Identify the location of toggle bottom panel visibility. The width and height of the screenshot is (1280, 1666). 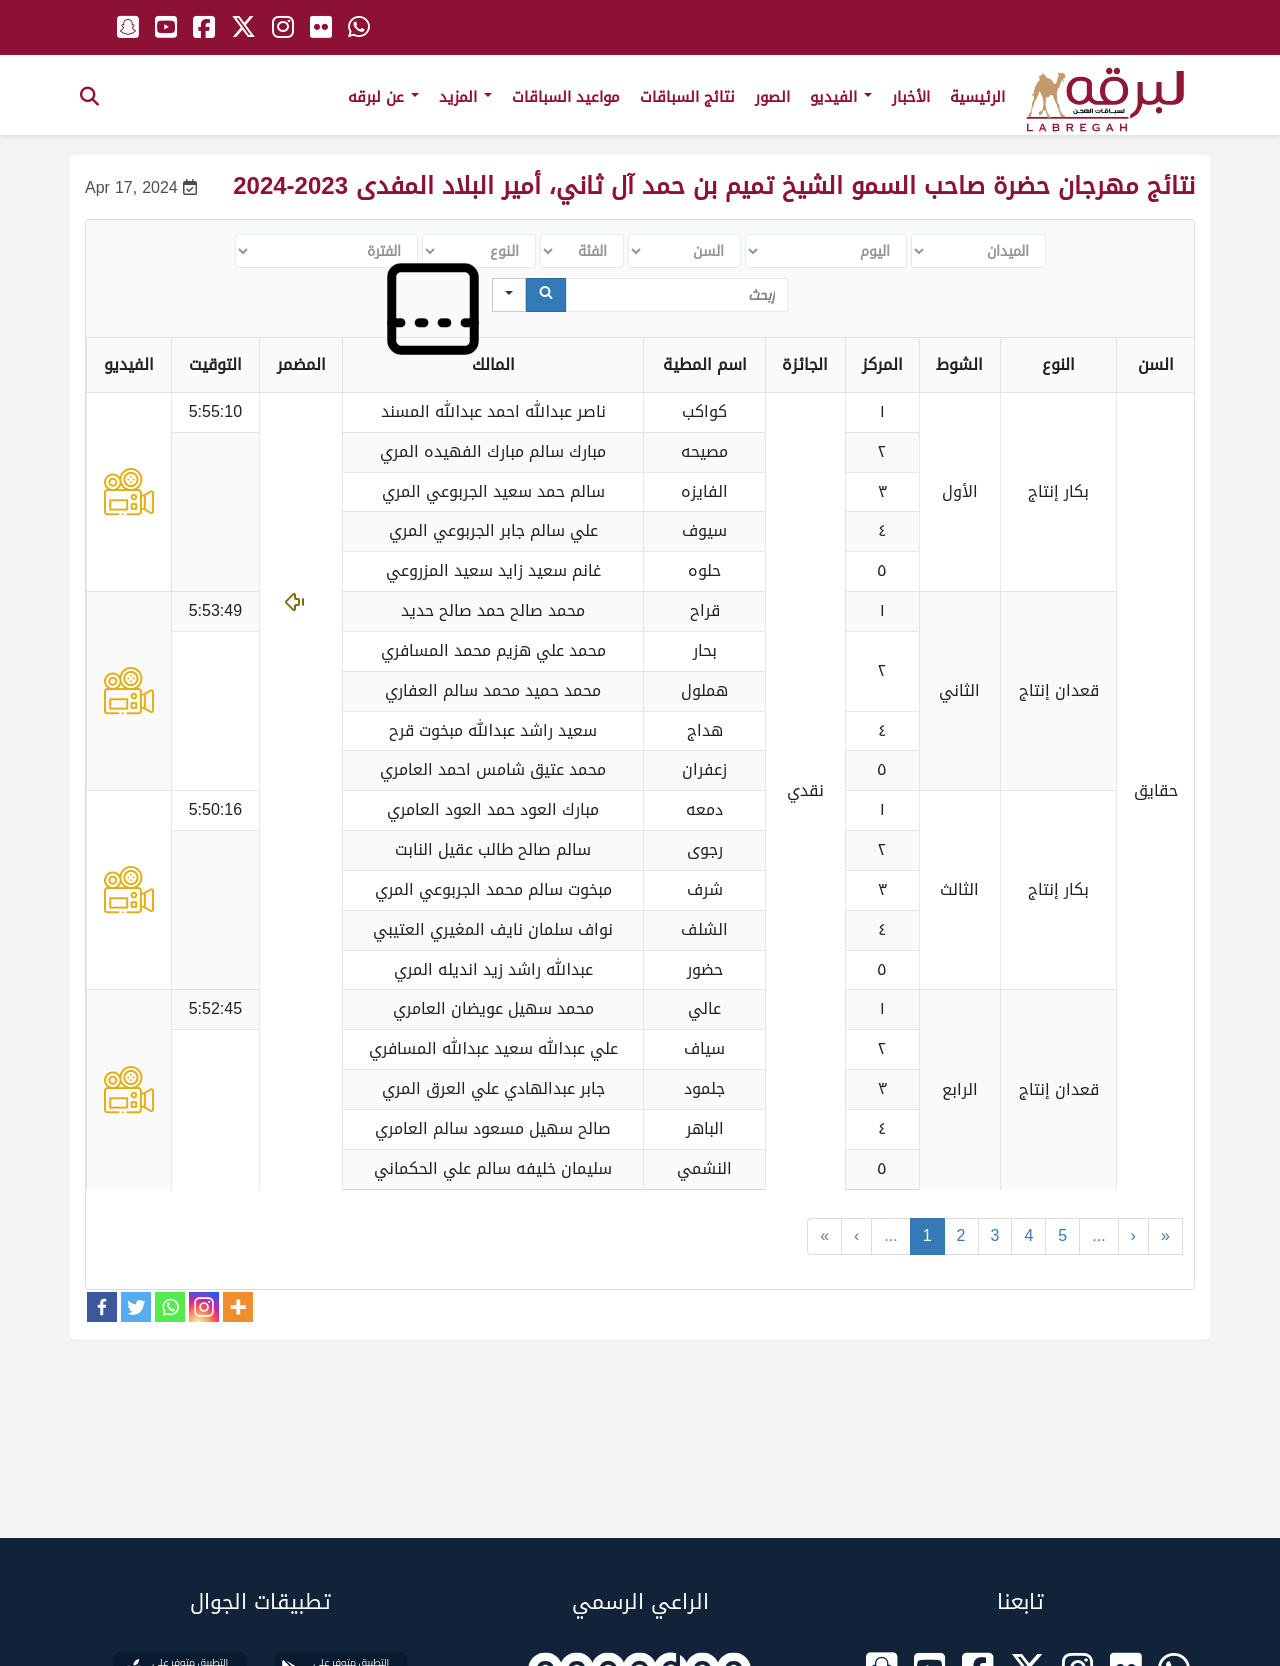
(433, 309).